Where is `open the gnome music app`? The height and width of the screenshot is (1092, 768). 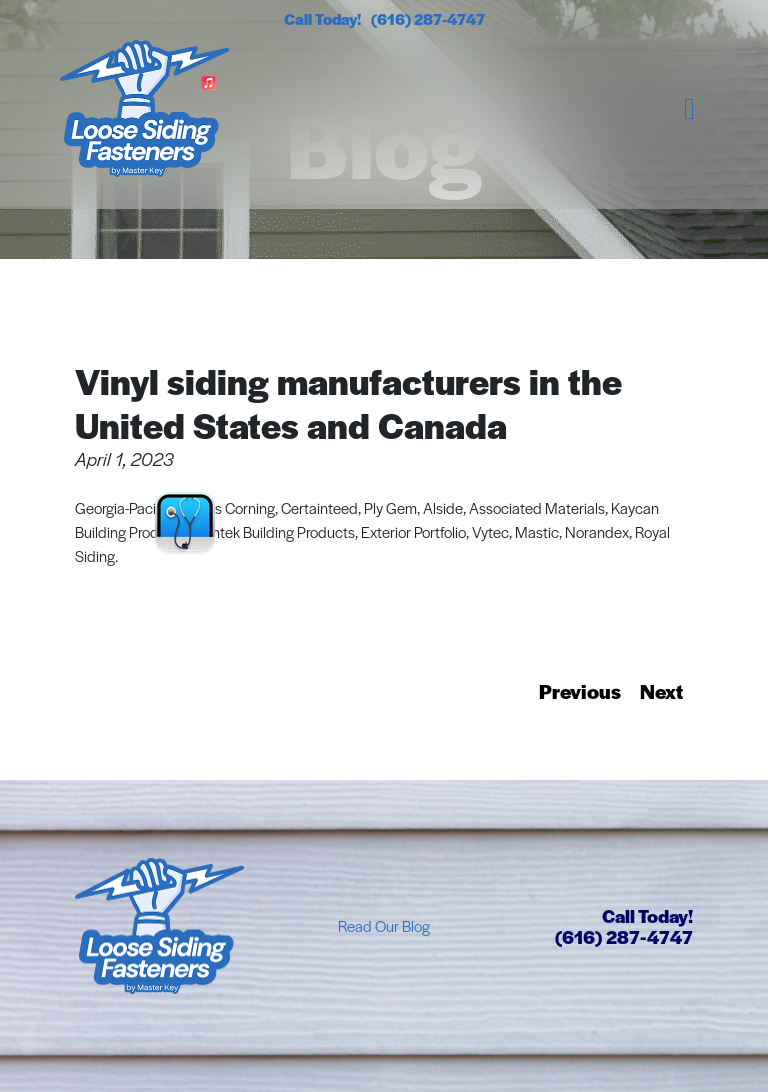
open the gnome music app is located at coordinates (209, 83).